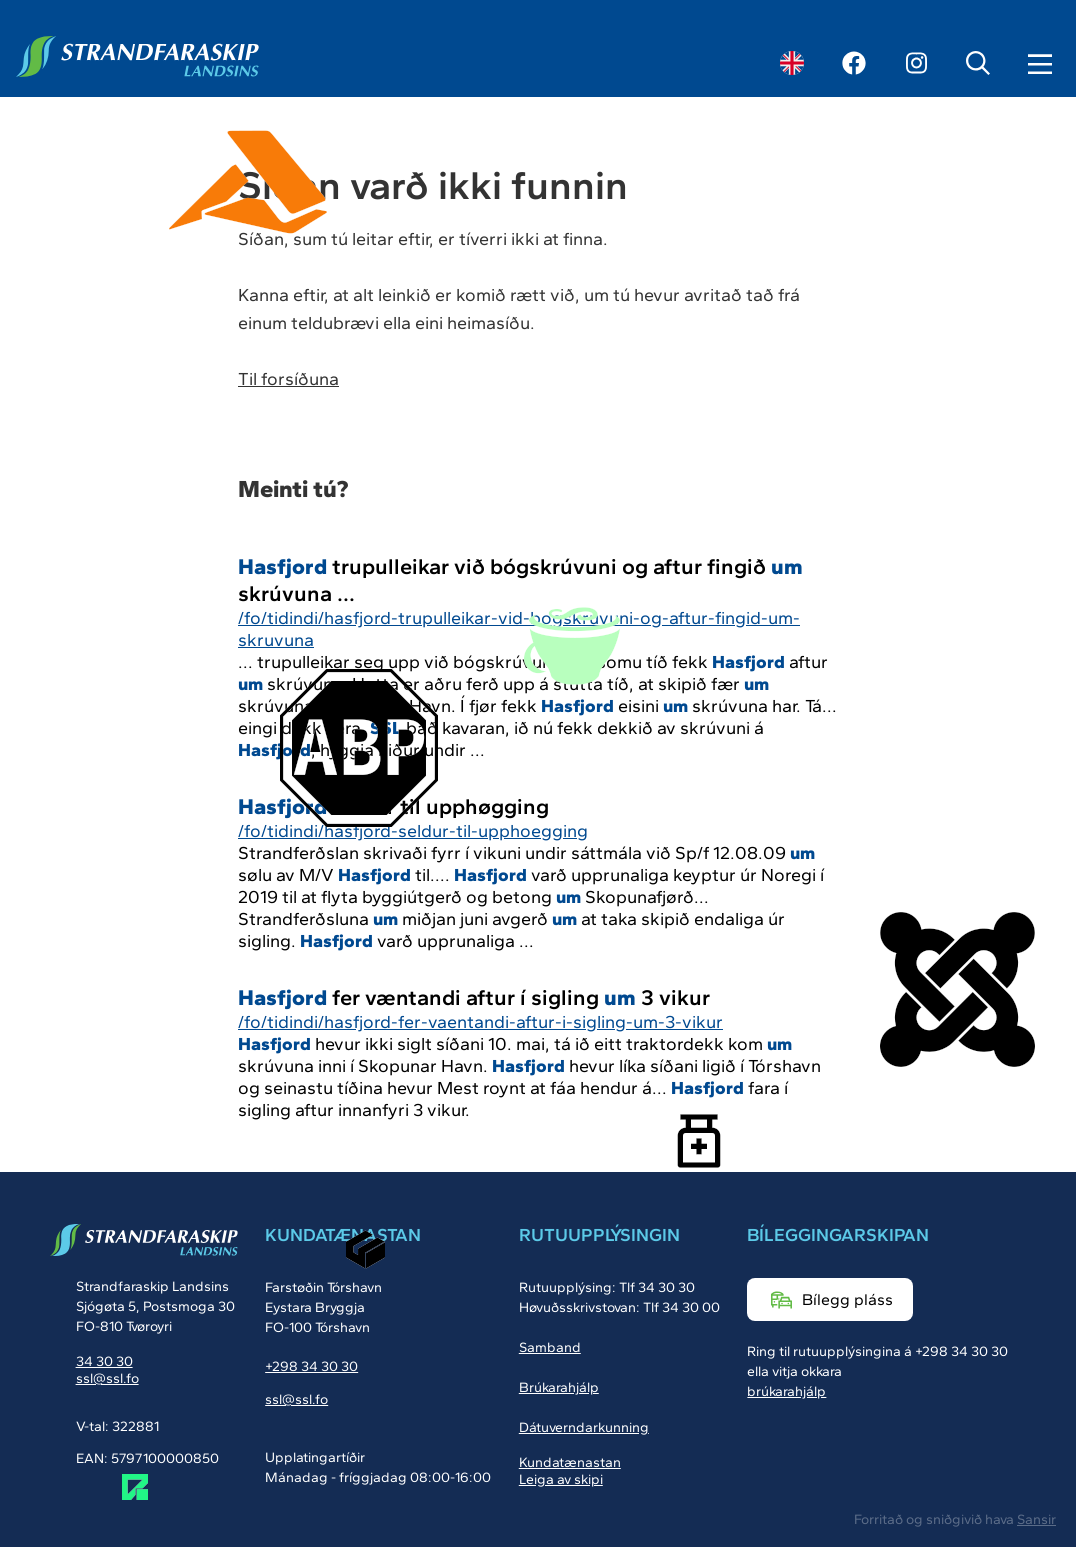  I want to click on accusoft company logo, so click(248, 182).